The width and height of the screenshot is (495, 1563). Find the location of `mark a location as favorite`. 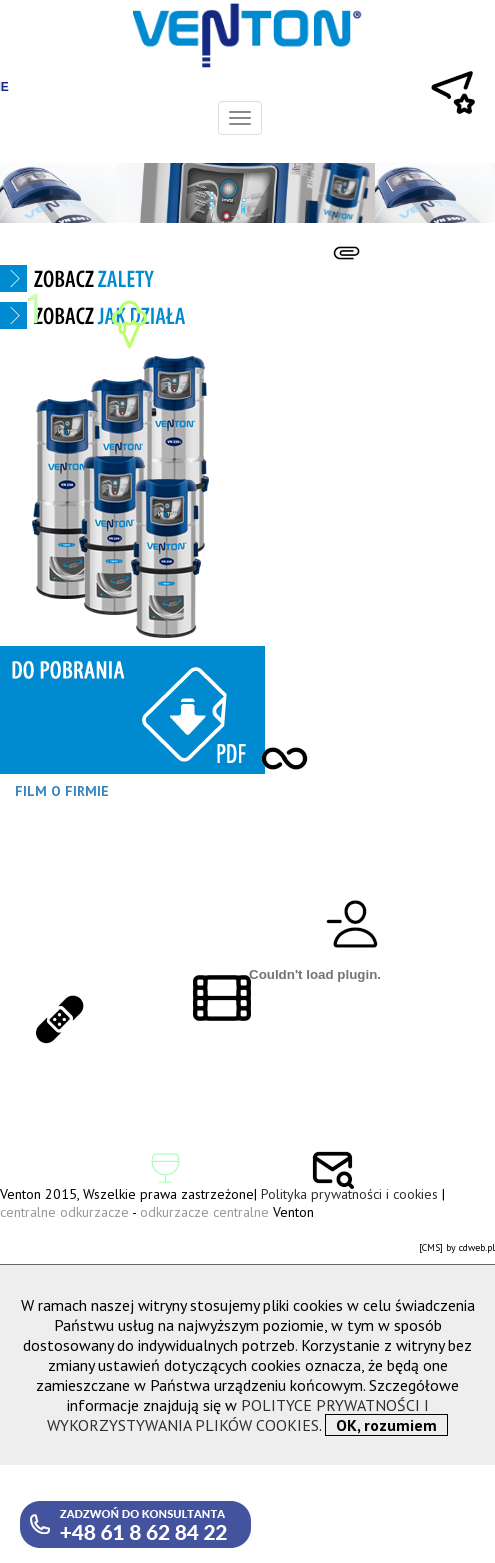

mark a location as favorite is located at coordinates (452, 91).